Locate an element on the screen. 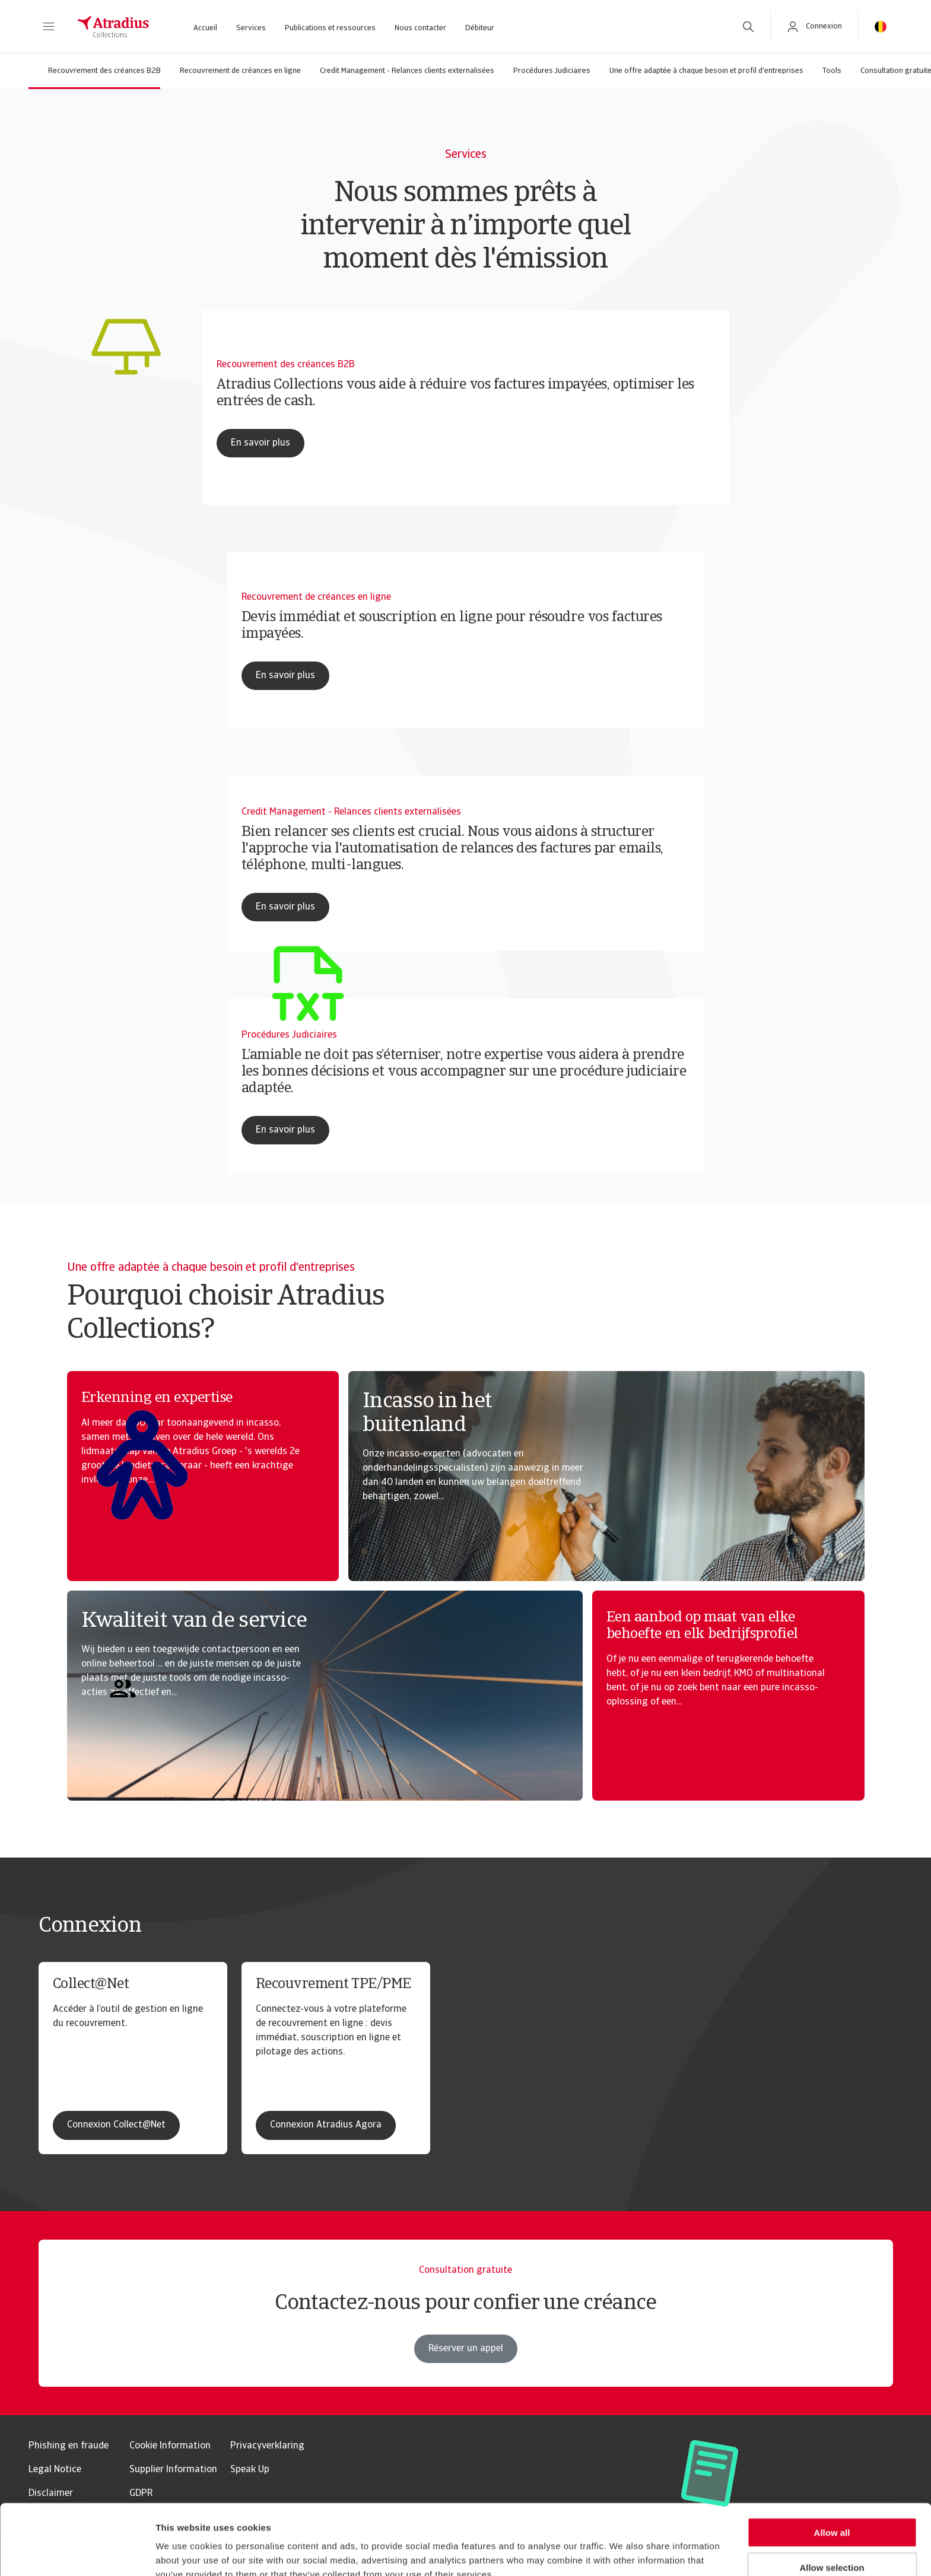 This screenshot has height=2576, width=931. open a text file is located at coordinates (308, 987).